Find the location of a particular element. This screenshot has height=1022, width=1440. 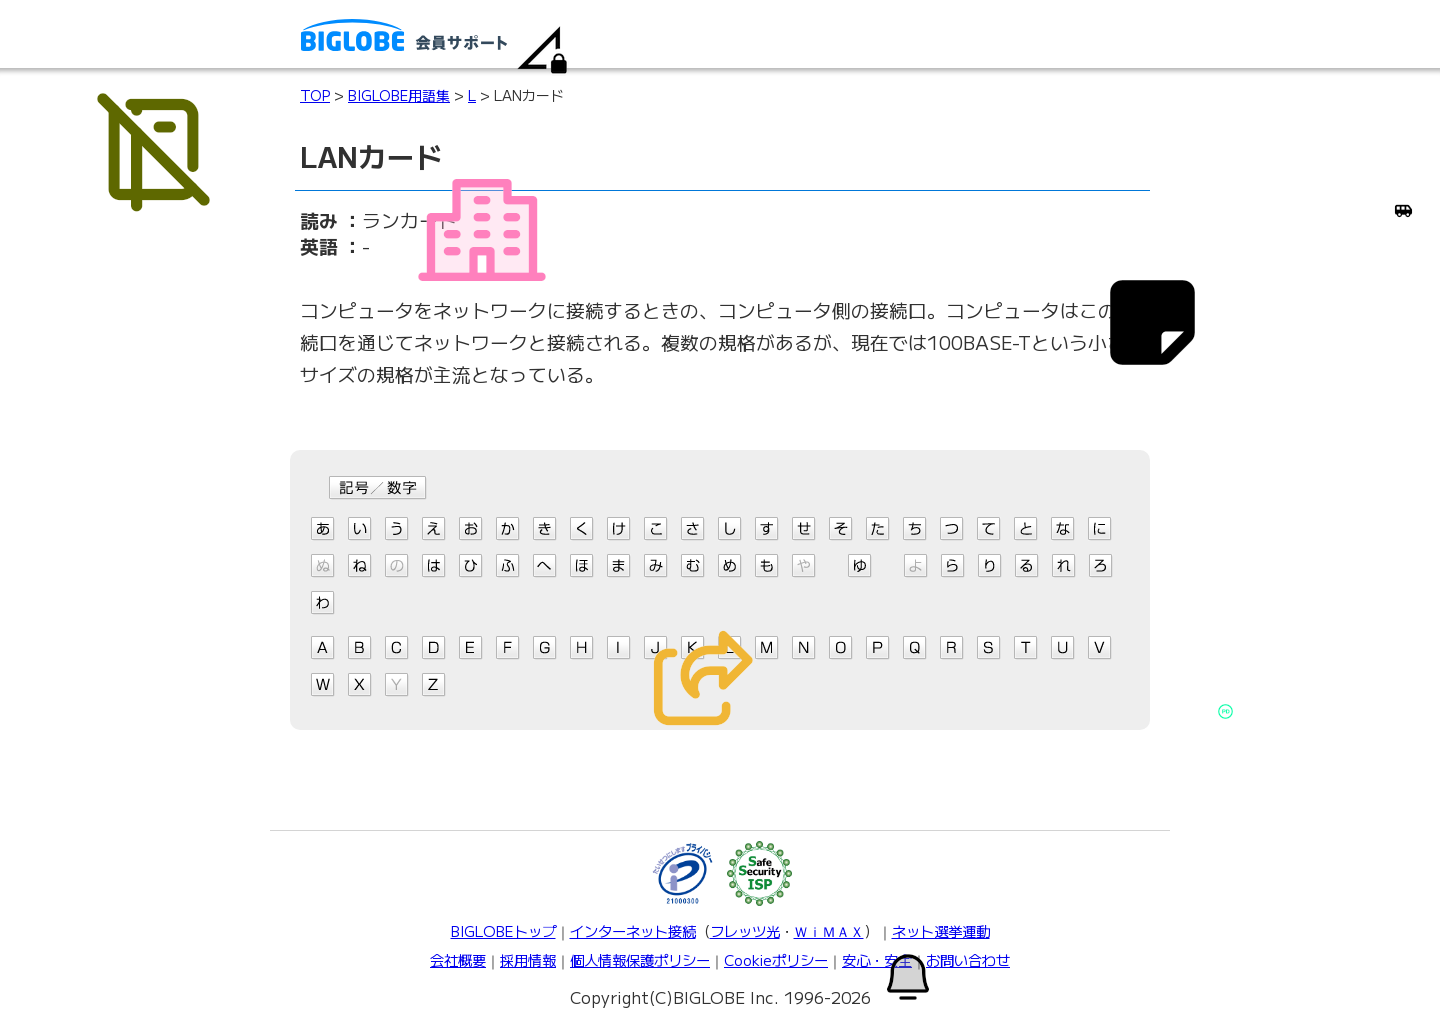

create a new note is located at coordinates (1152, 322).